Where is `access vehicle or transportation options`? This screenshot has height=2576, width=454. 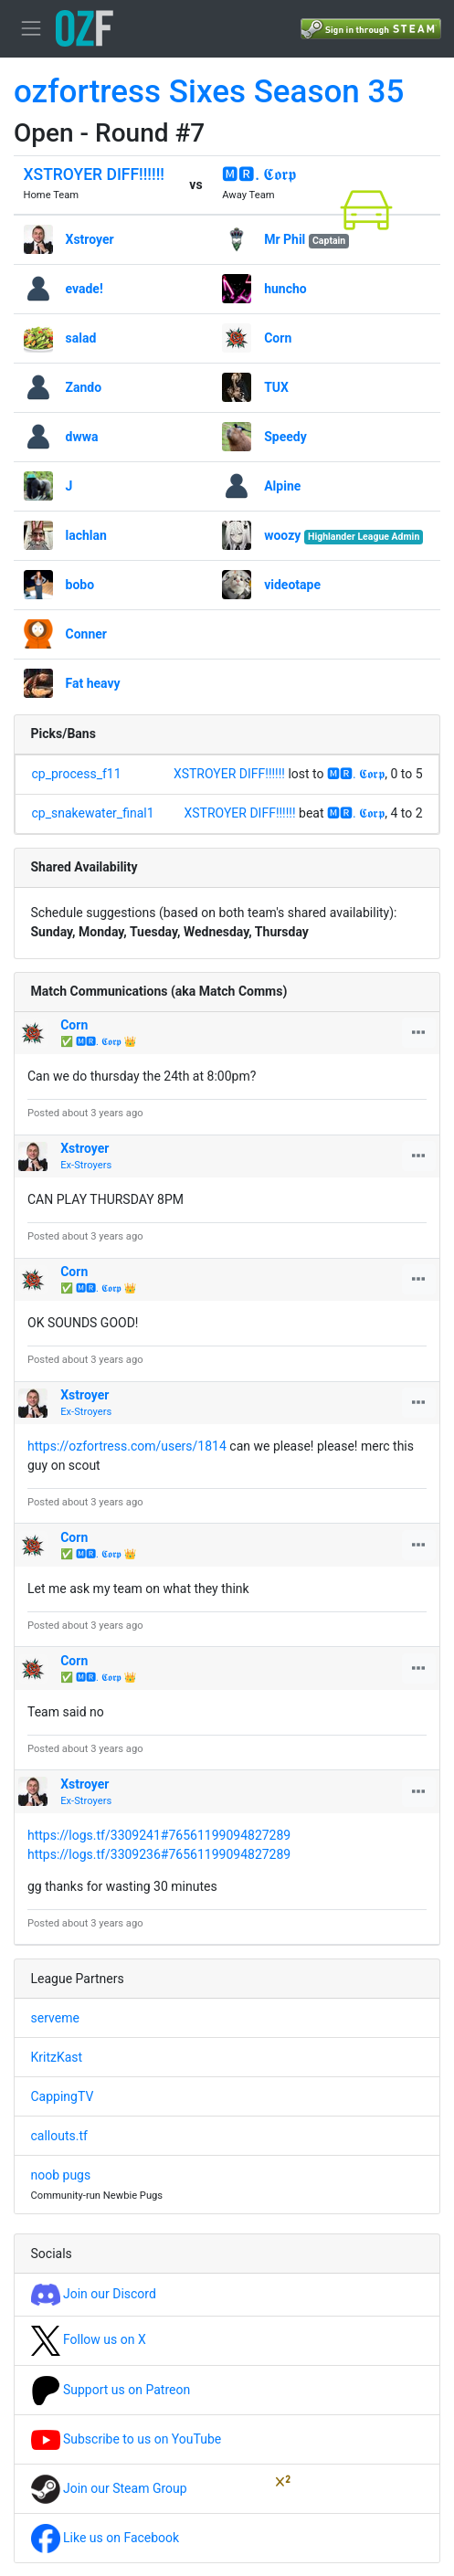
access vehicle or transportation options is located at coordinates (366, 211).